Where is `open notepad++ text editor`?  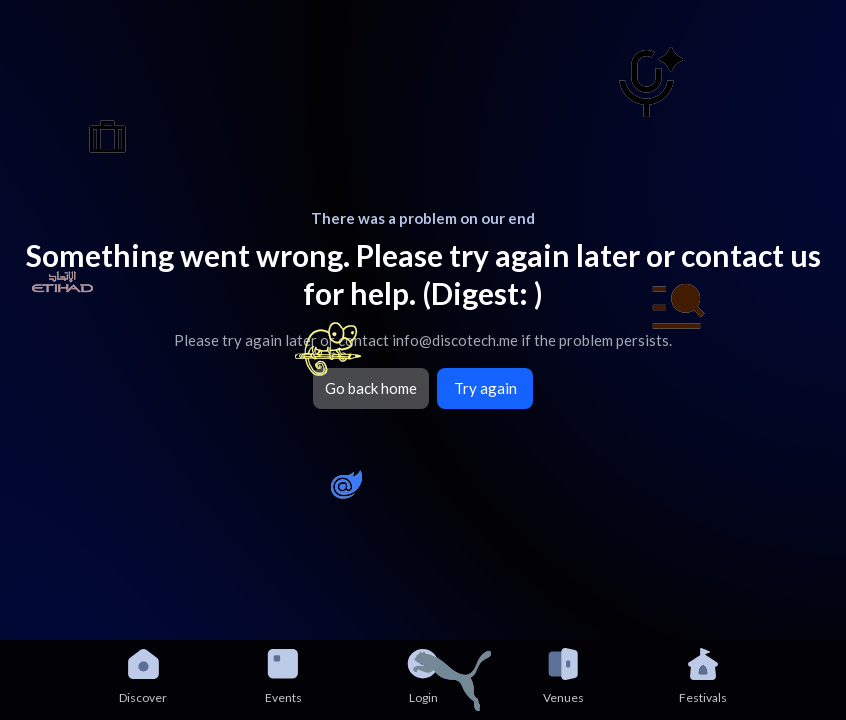
open notepad++ text editor is located at coordinates (328, 349).